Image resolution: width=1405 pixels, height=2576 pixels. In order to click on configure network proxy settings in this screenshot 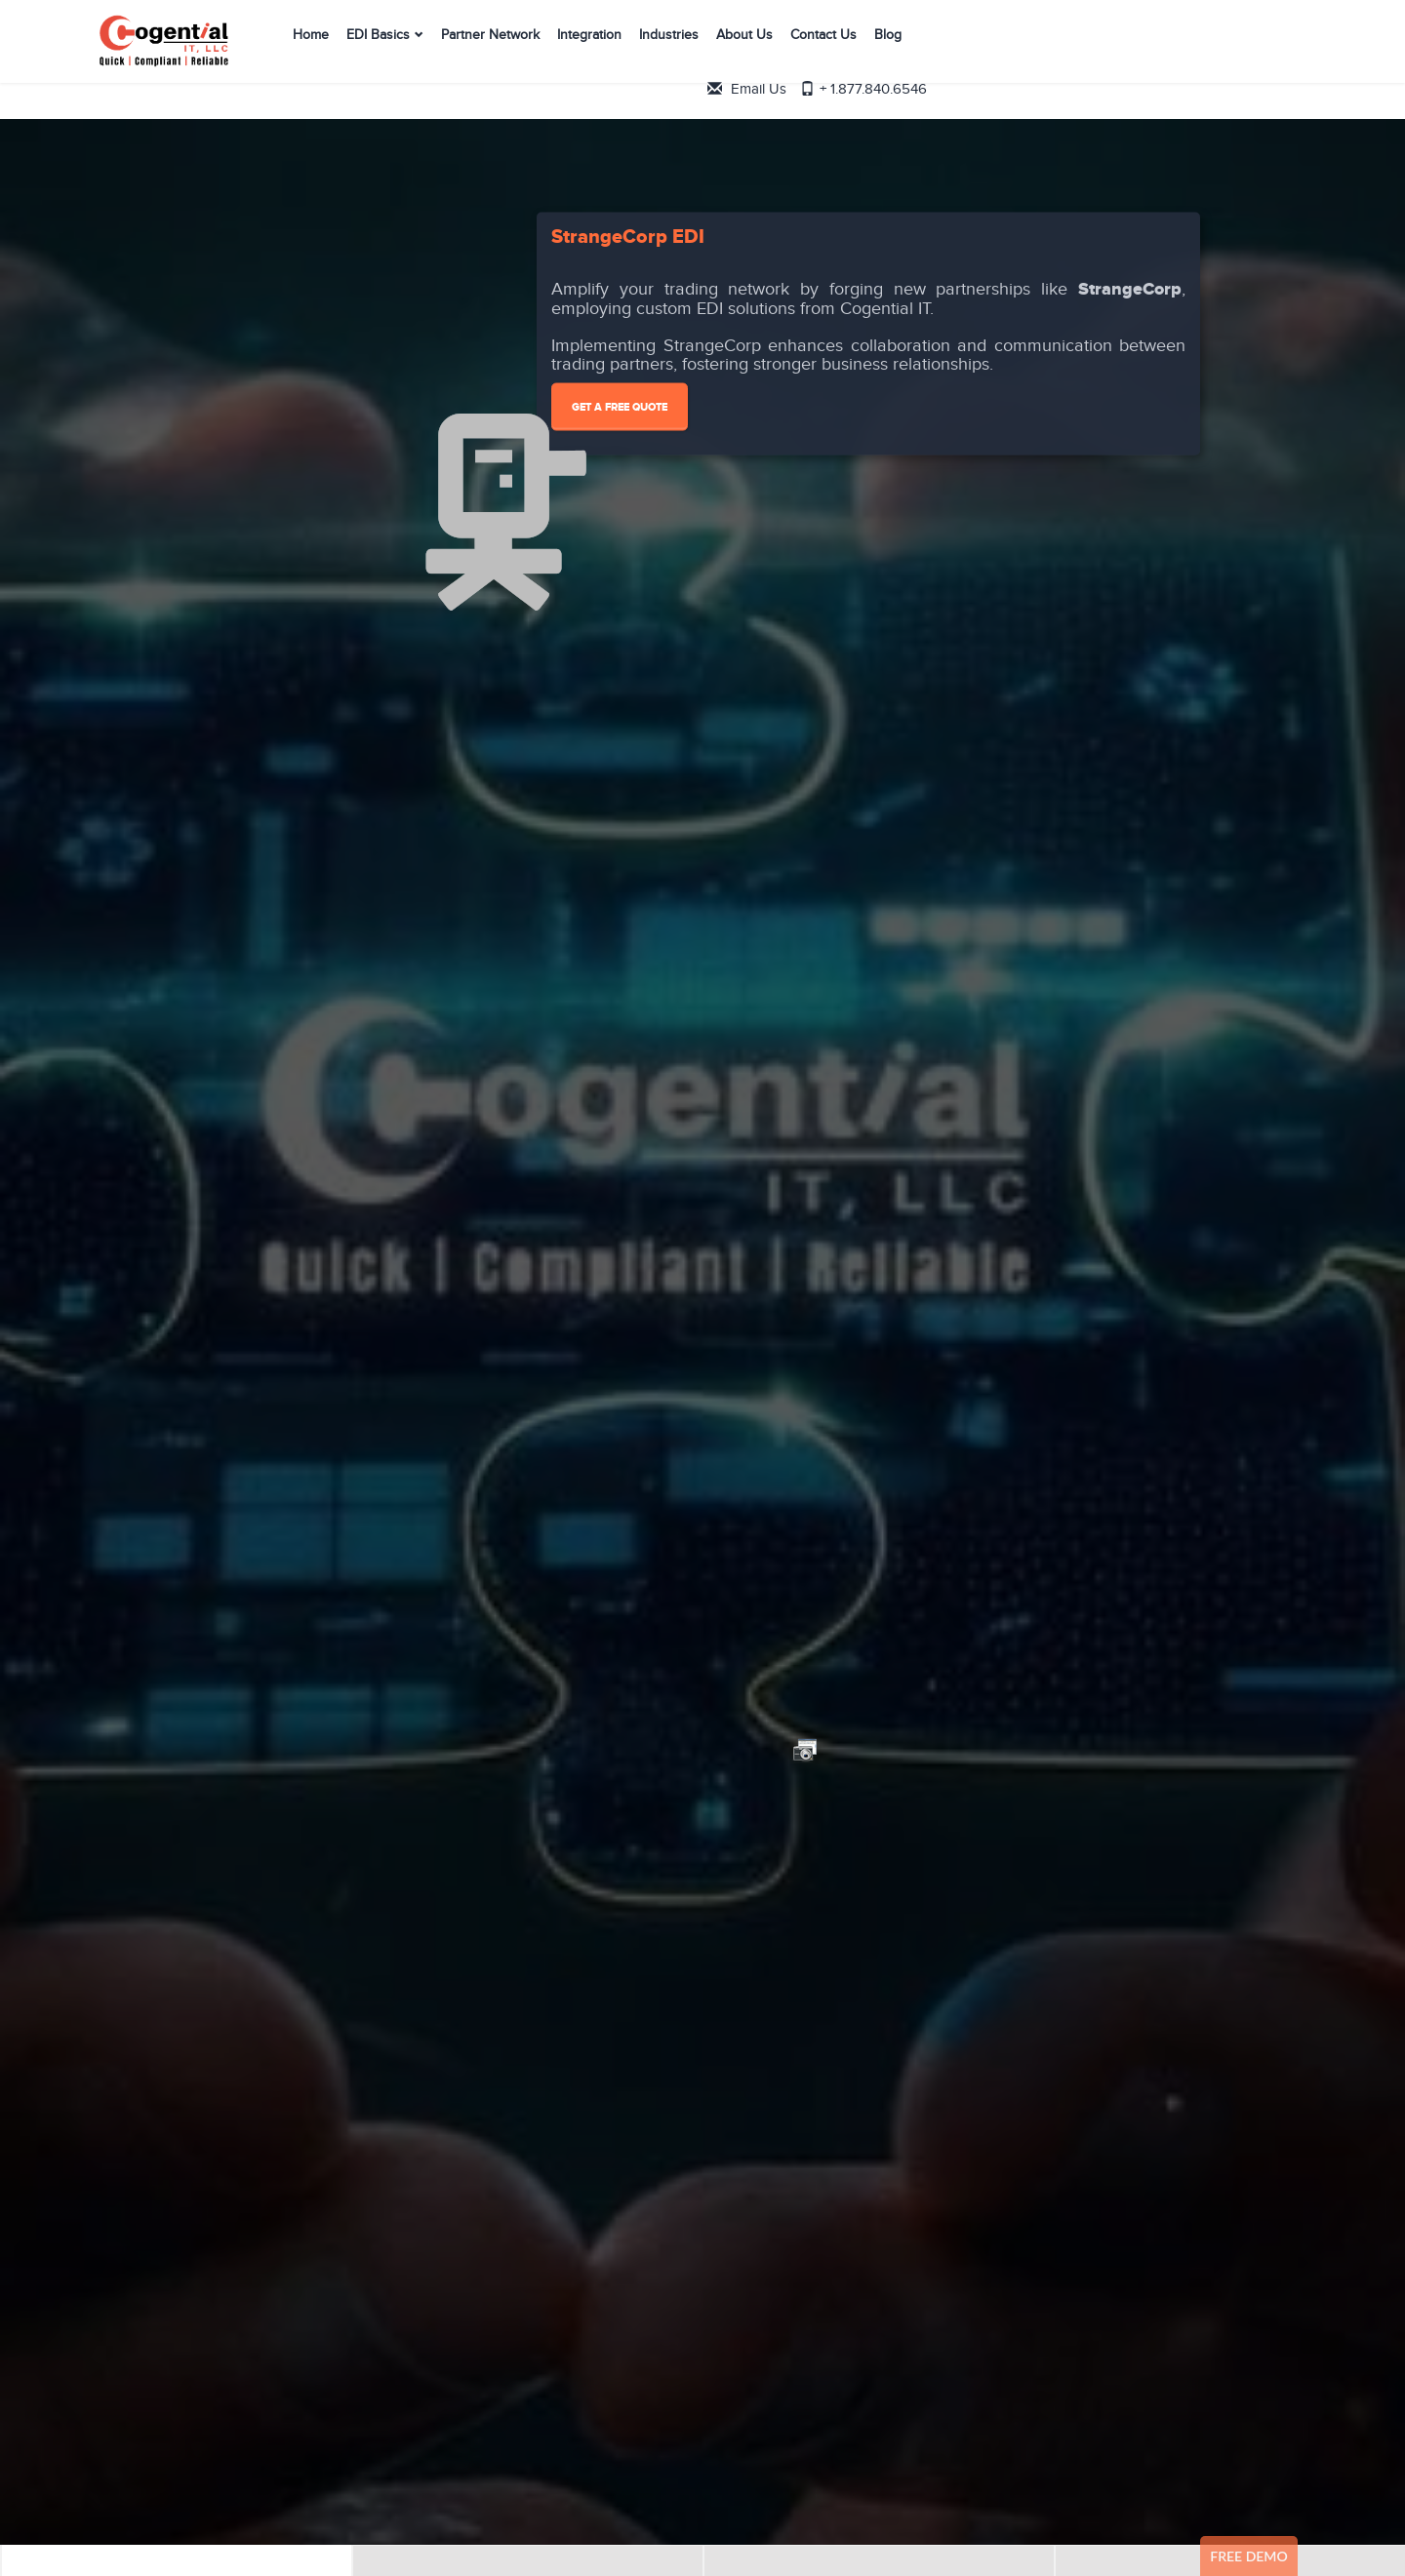, I will do `click(512, 512)`.